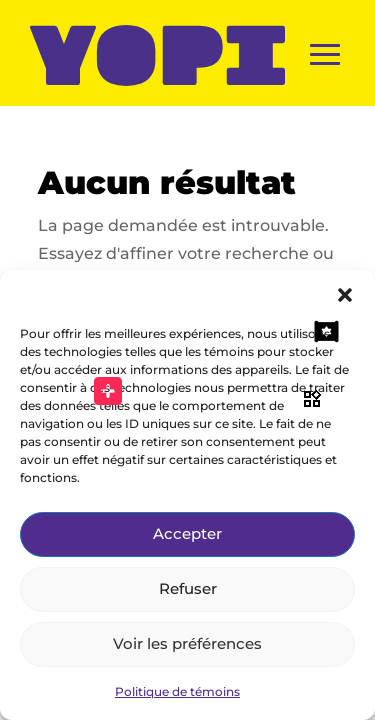 This screenshot has width=375, height=720. Describe the element at coordinates (108, 391) in the screenshot. I see `add a new item` at that location.